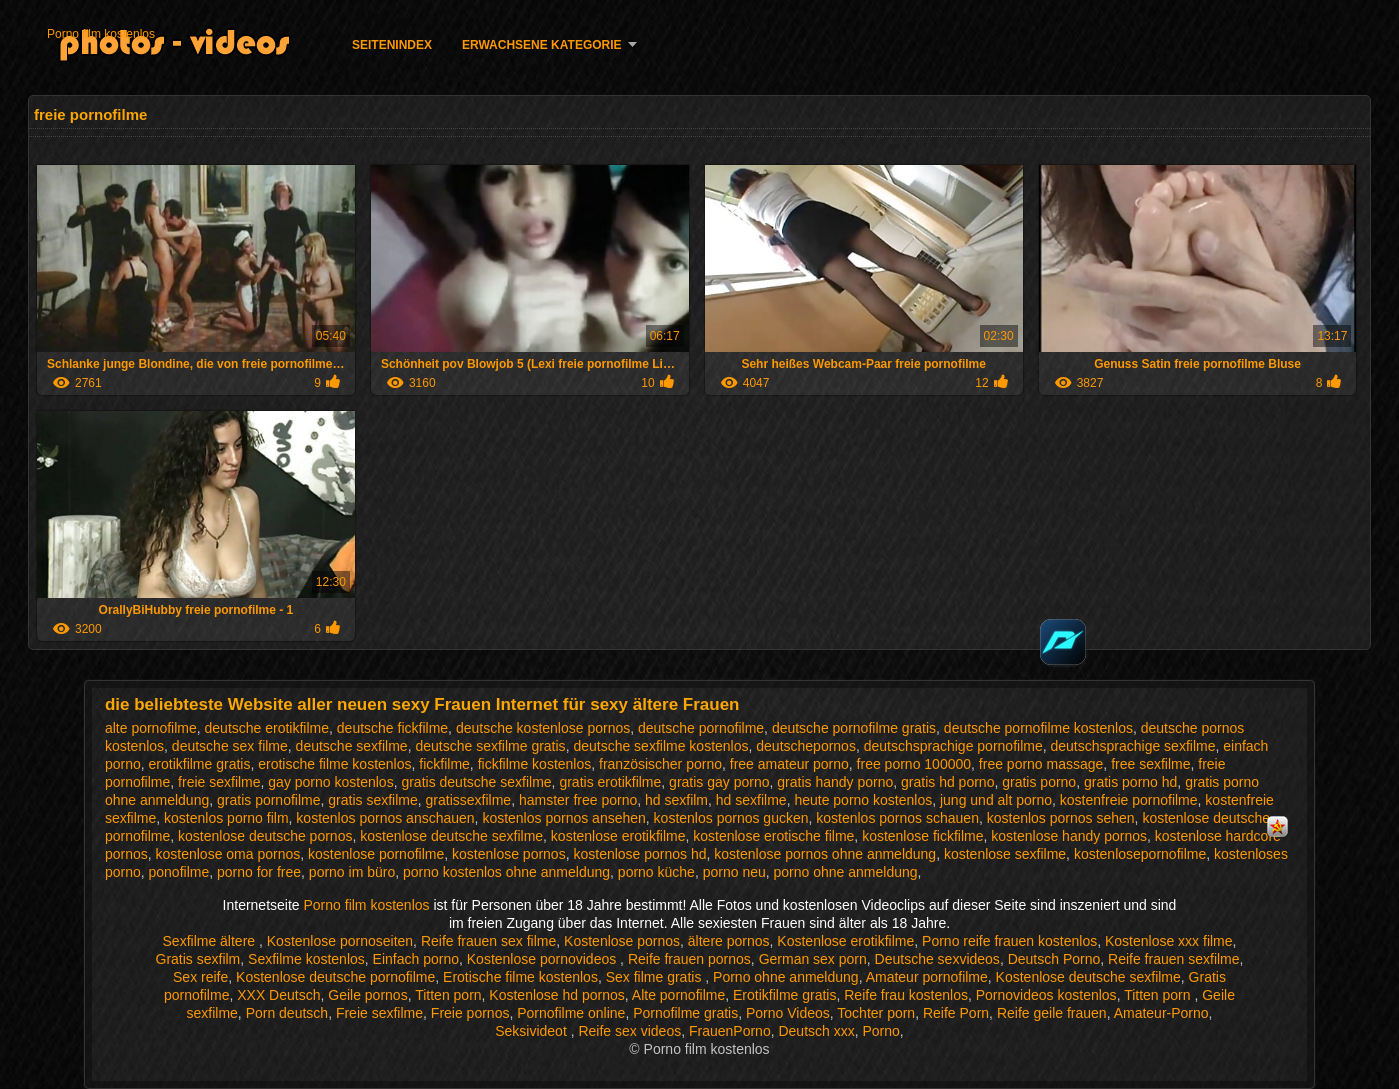 Image resolution: width=1399 pixels, height=1089 pixels. What do you see at coordinates (1063, 642) in the screenshot?
I see `launch need for speed carbon game` at bounding box center [1063, 642].